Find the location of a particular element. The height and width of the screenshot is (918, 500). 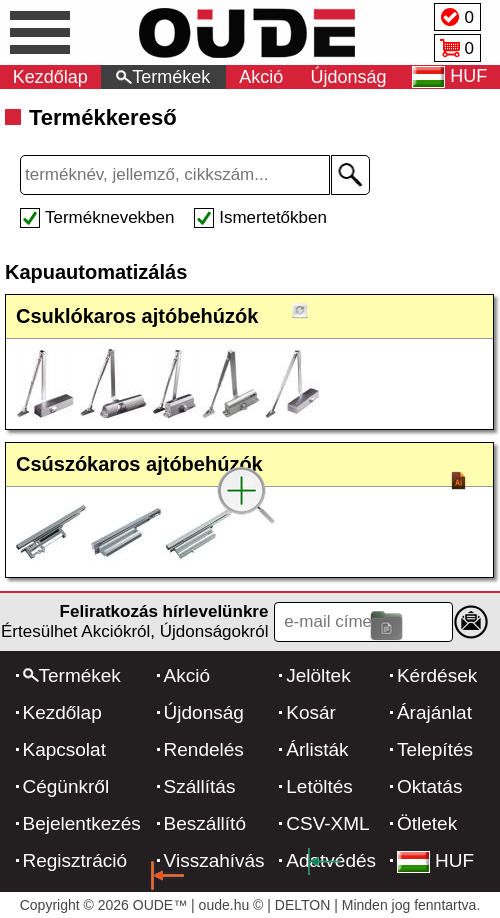

open an Adobe Illustrator file is located at coordinates (458, 480).